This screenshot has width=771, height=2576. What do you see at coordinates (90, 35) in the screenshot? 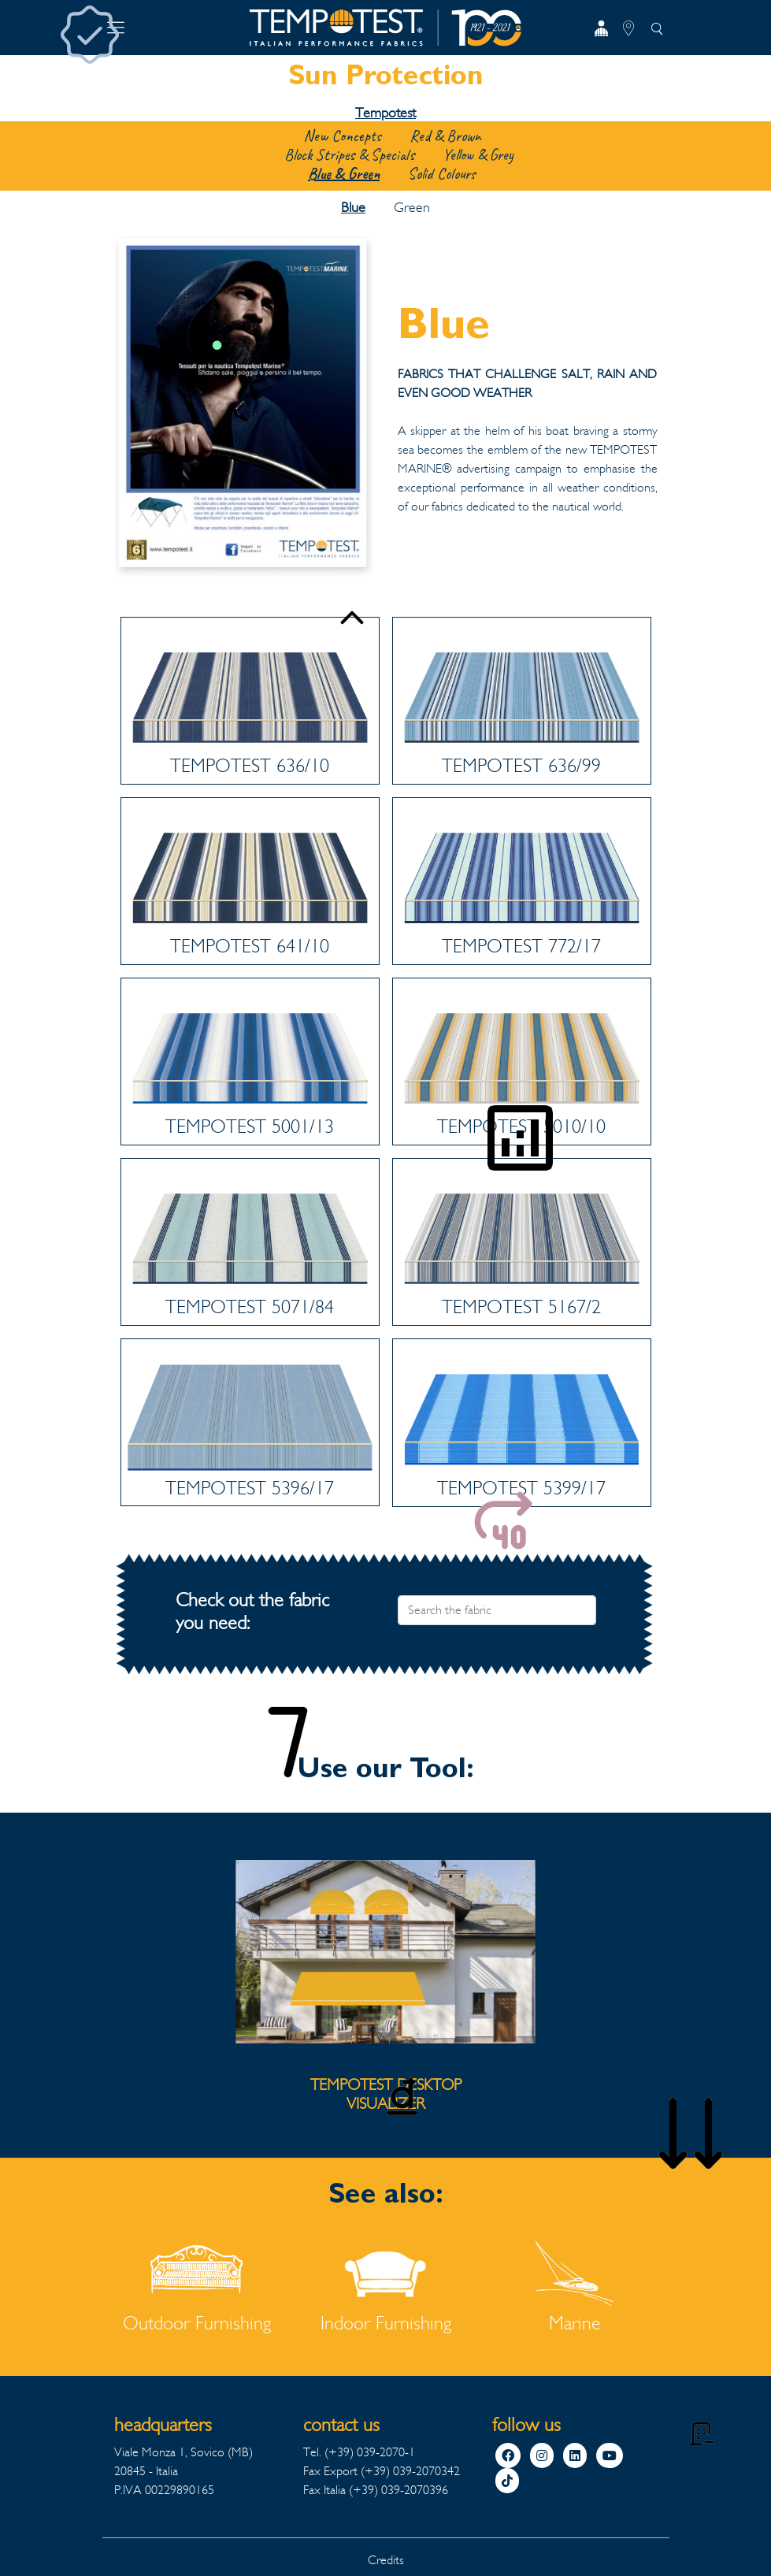
I see `indicates verified or authenticated status` at bounding box center [90, 35].